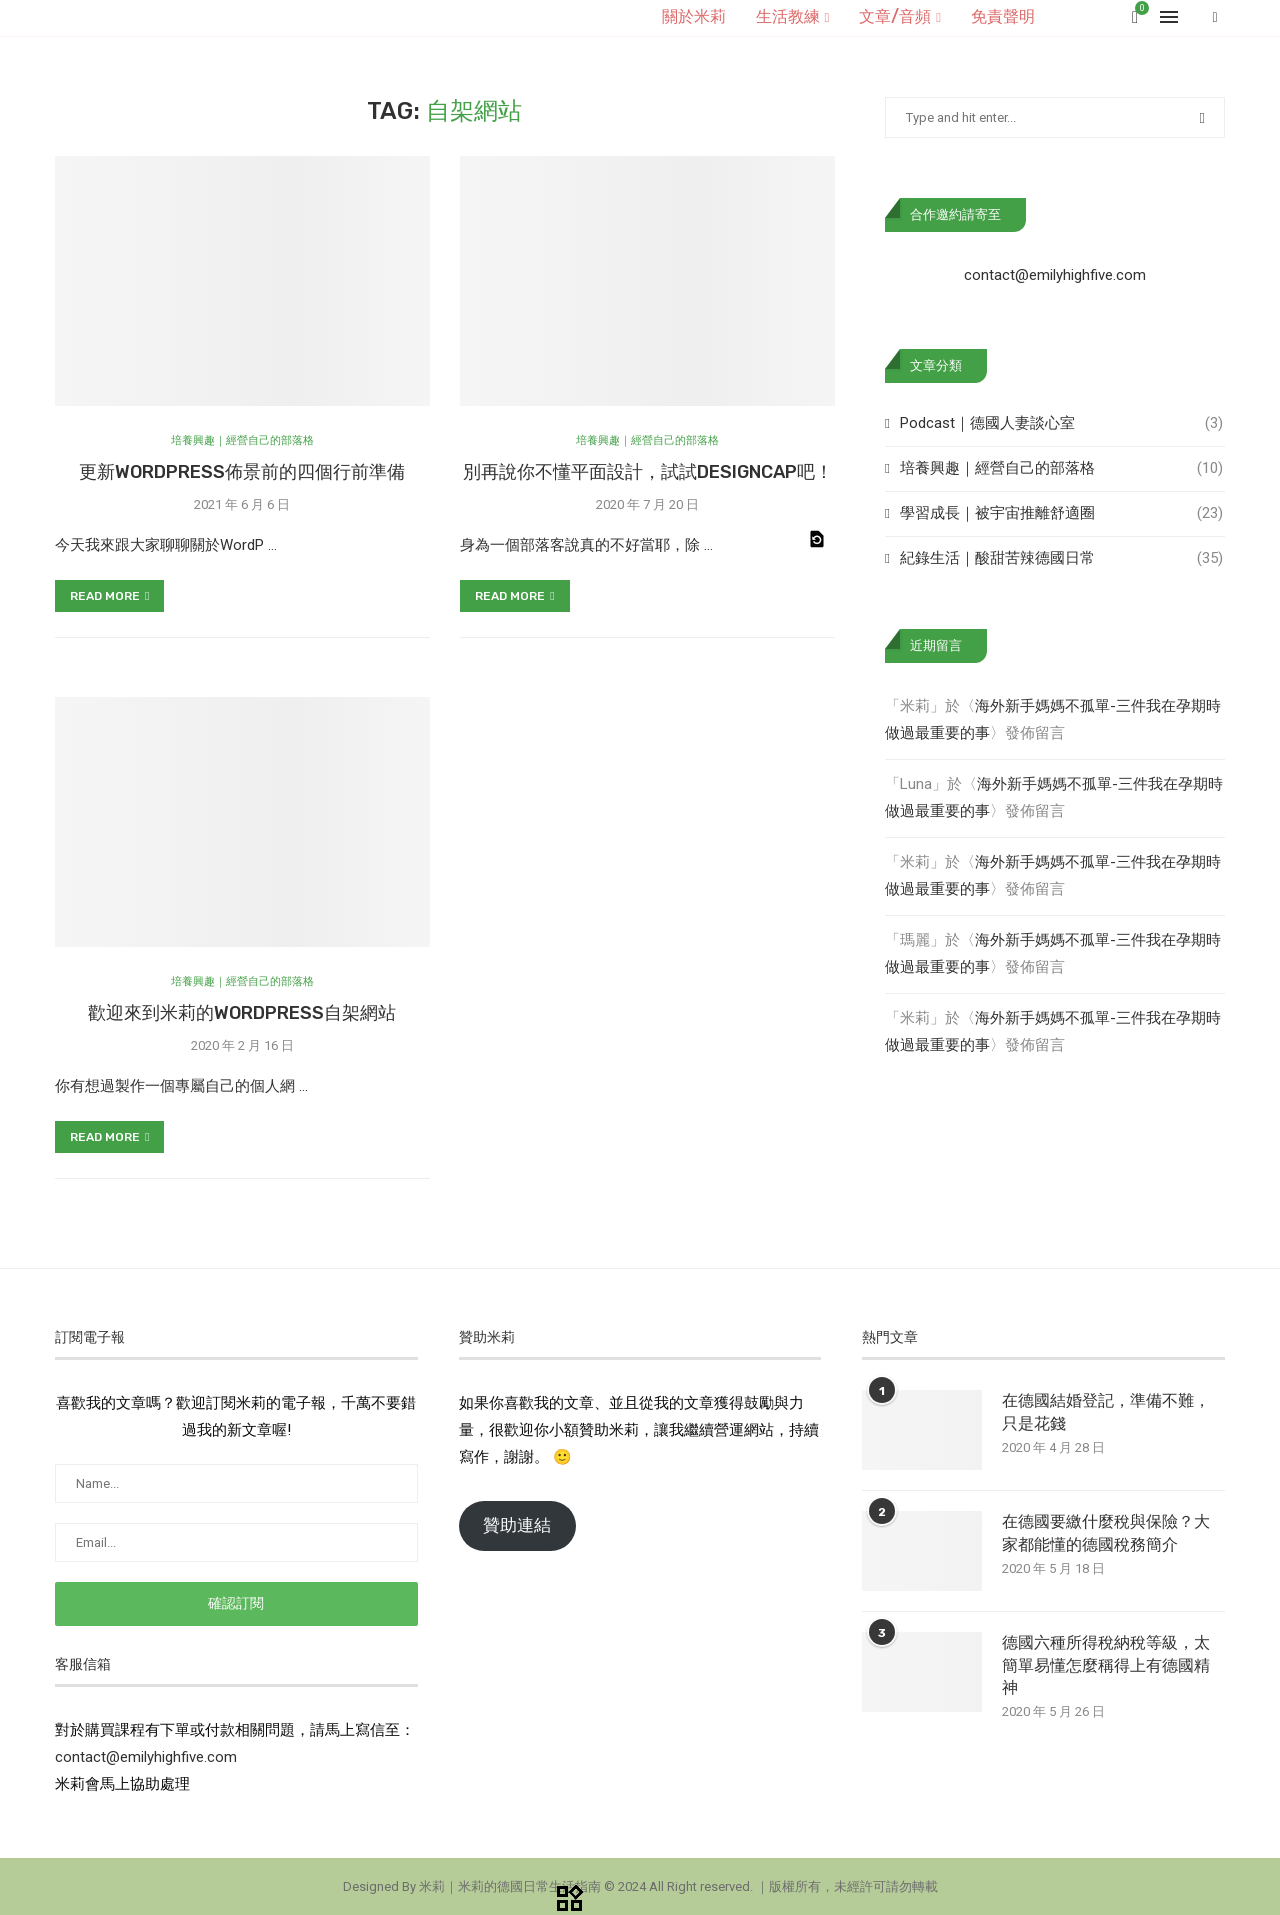  I want to click on access widgets or mini-apps, so click(569, 1898).